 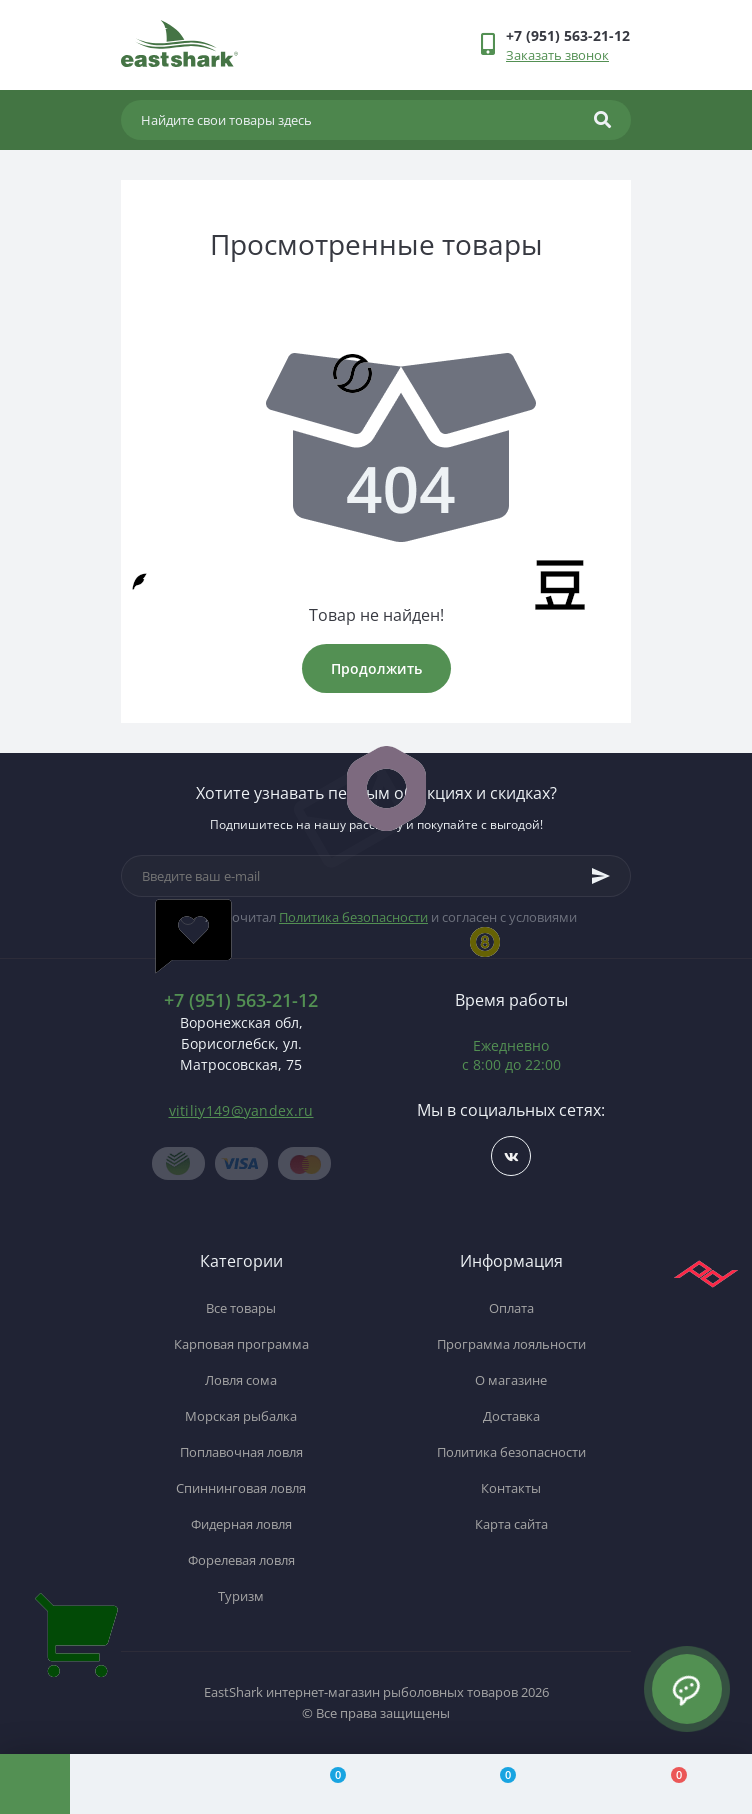 What do you see at coordinates (386, 788) in the screenshot?
I see `open medusa commerce dashboard` at bounding box center [386, 788].